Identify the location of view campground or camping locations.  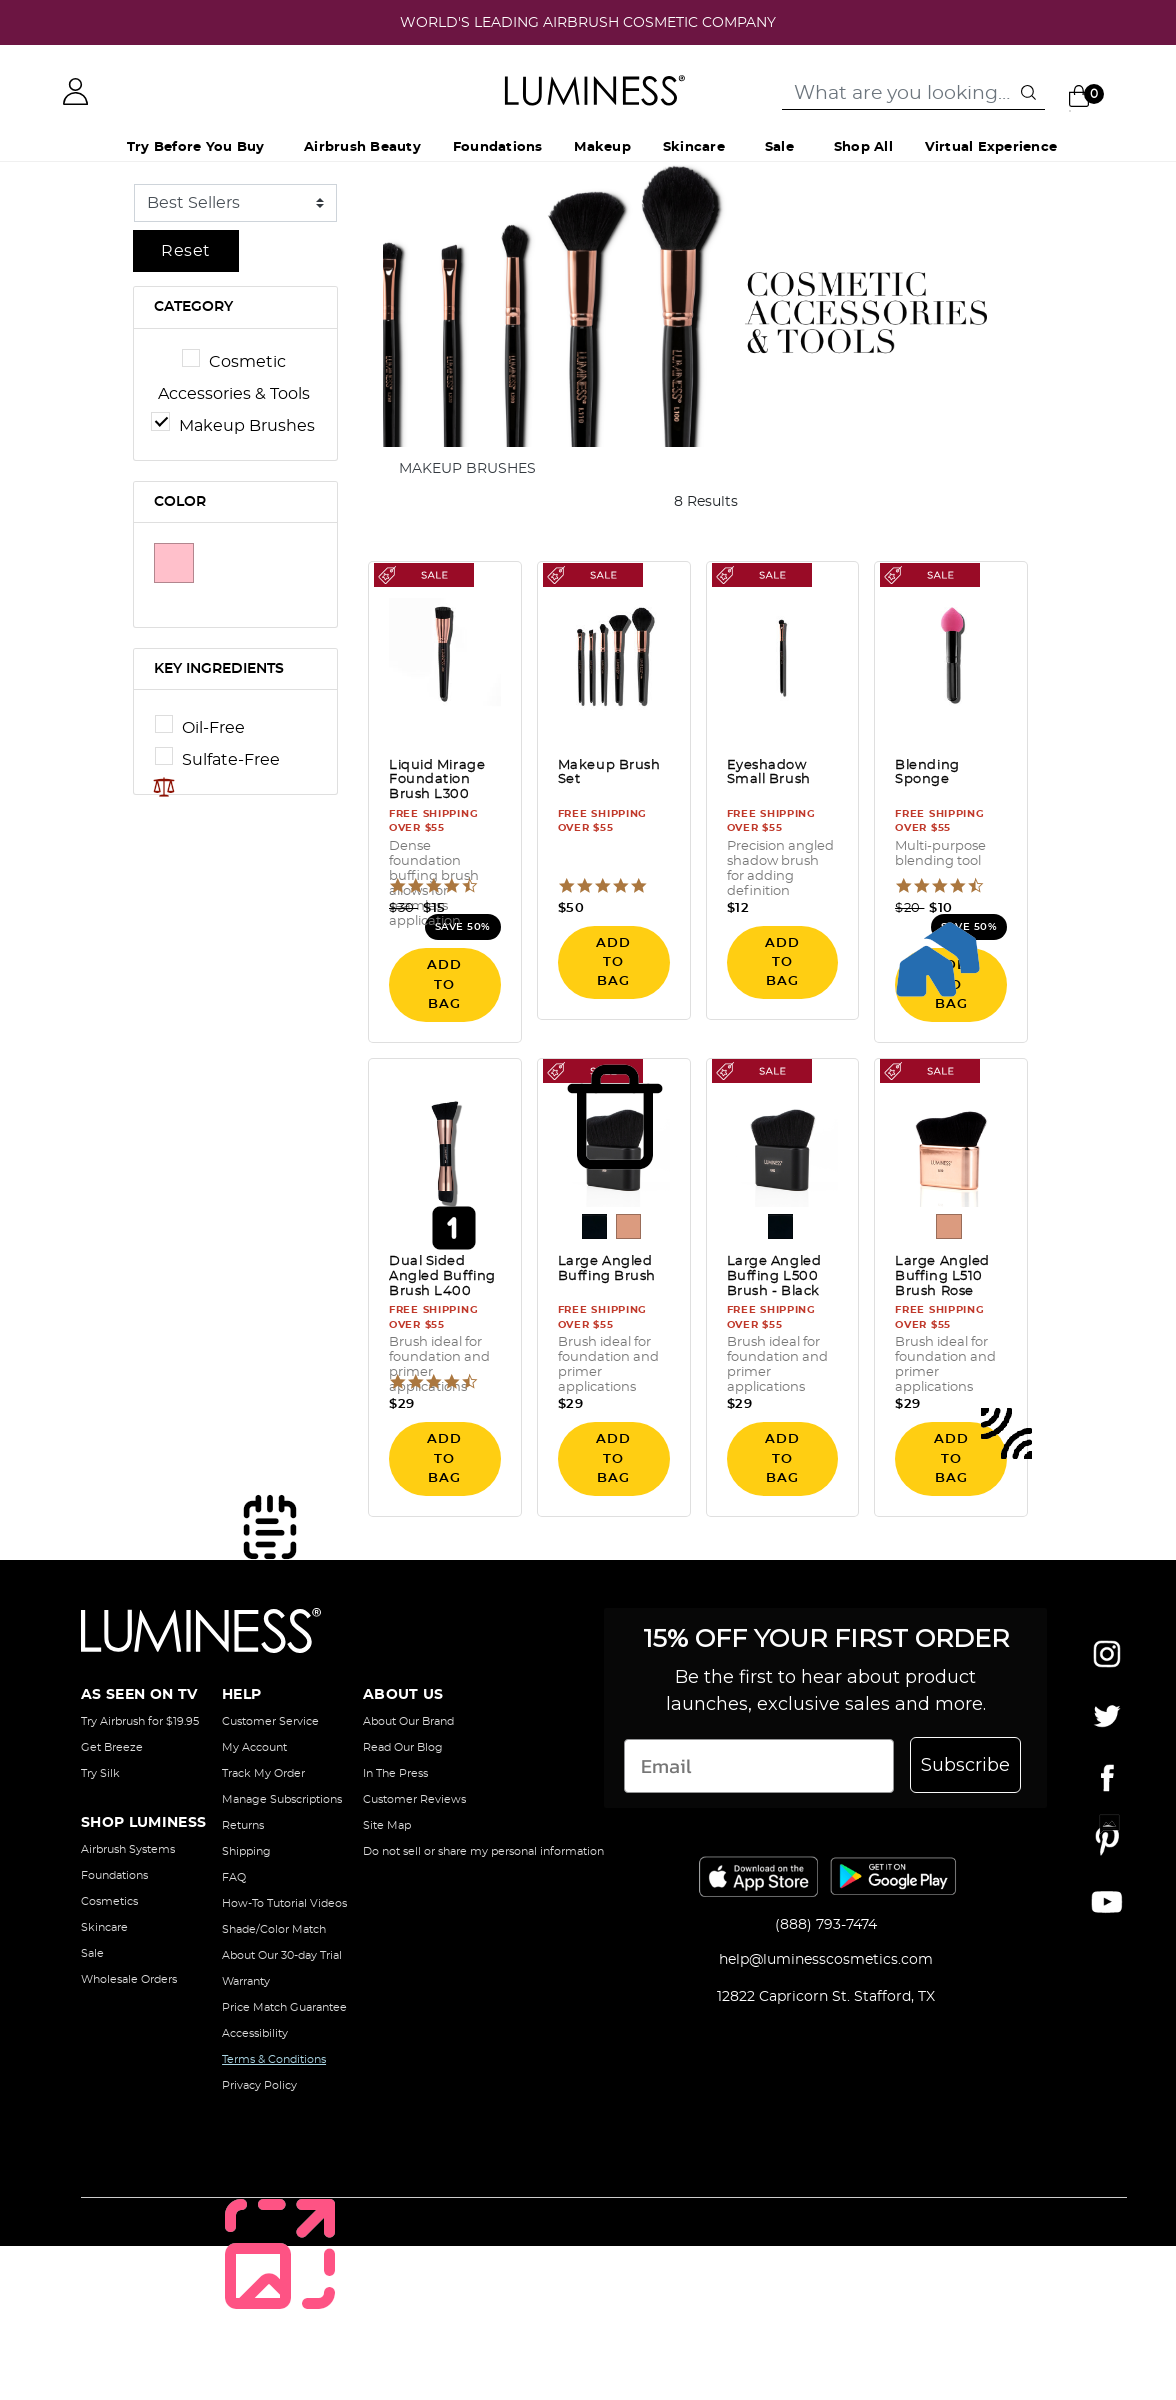
(938, 959).